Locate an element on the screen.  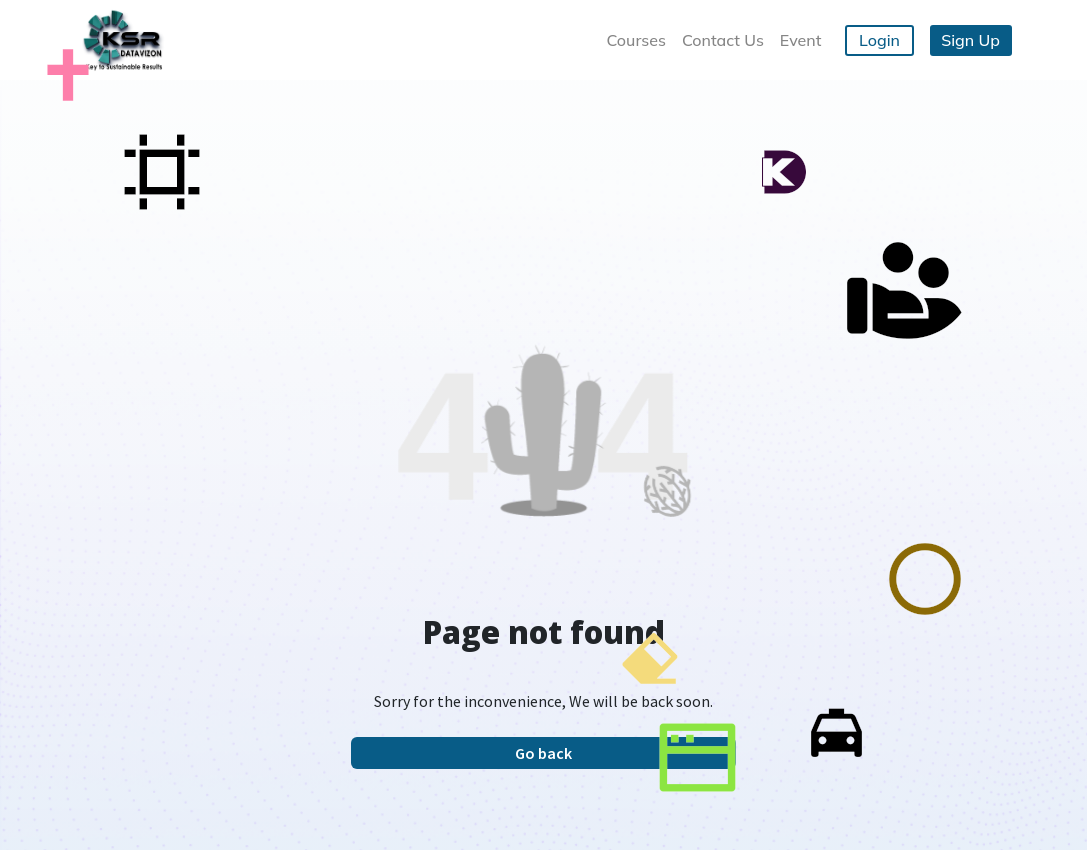
request a taxi or rideshare is located at coordinates (836, 731).